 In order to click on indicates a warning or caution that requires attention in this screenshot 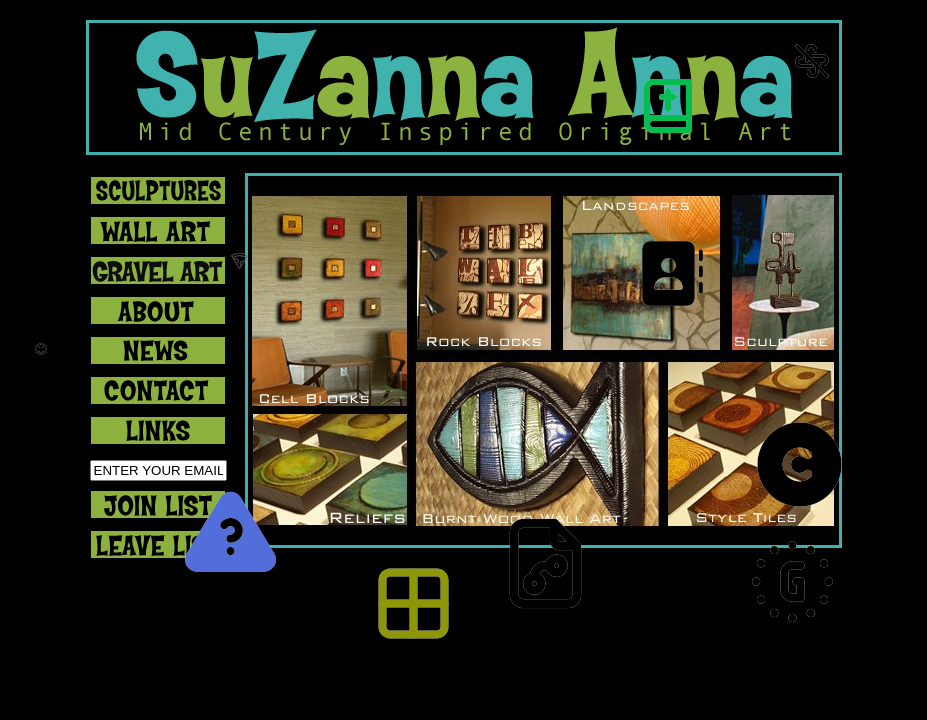, I will do `click(230, 534)`.